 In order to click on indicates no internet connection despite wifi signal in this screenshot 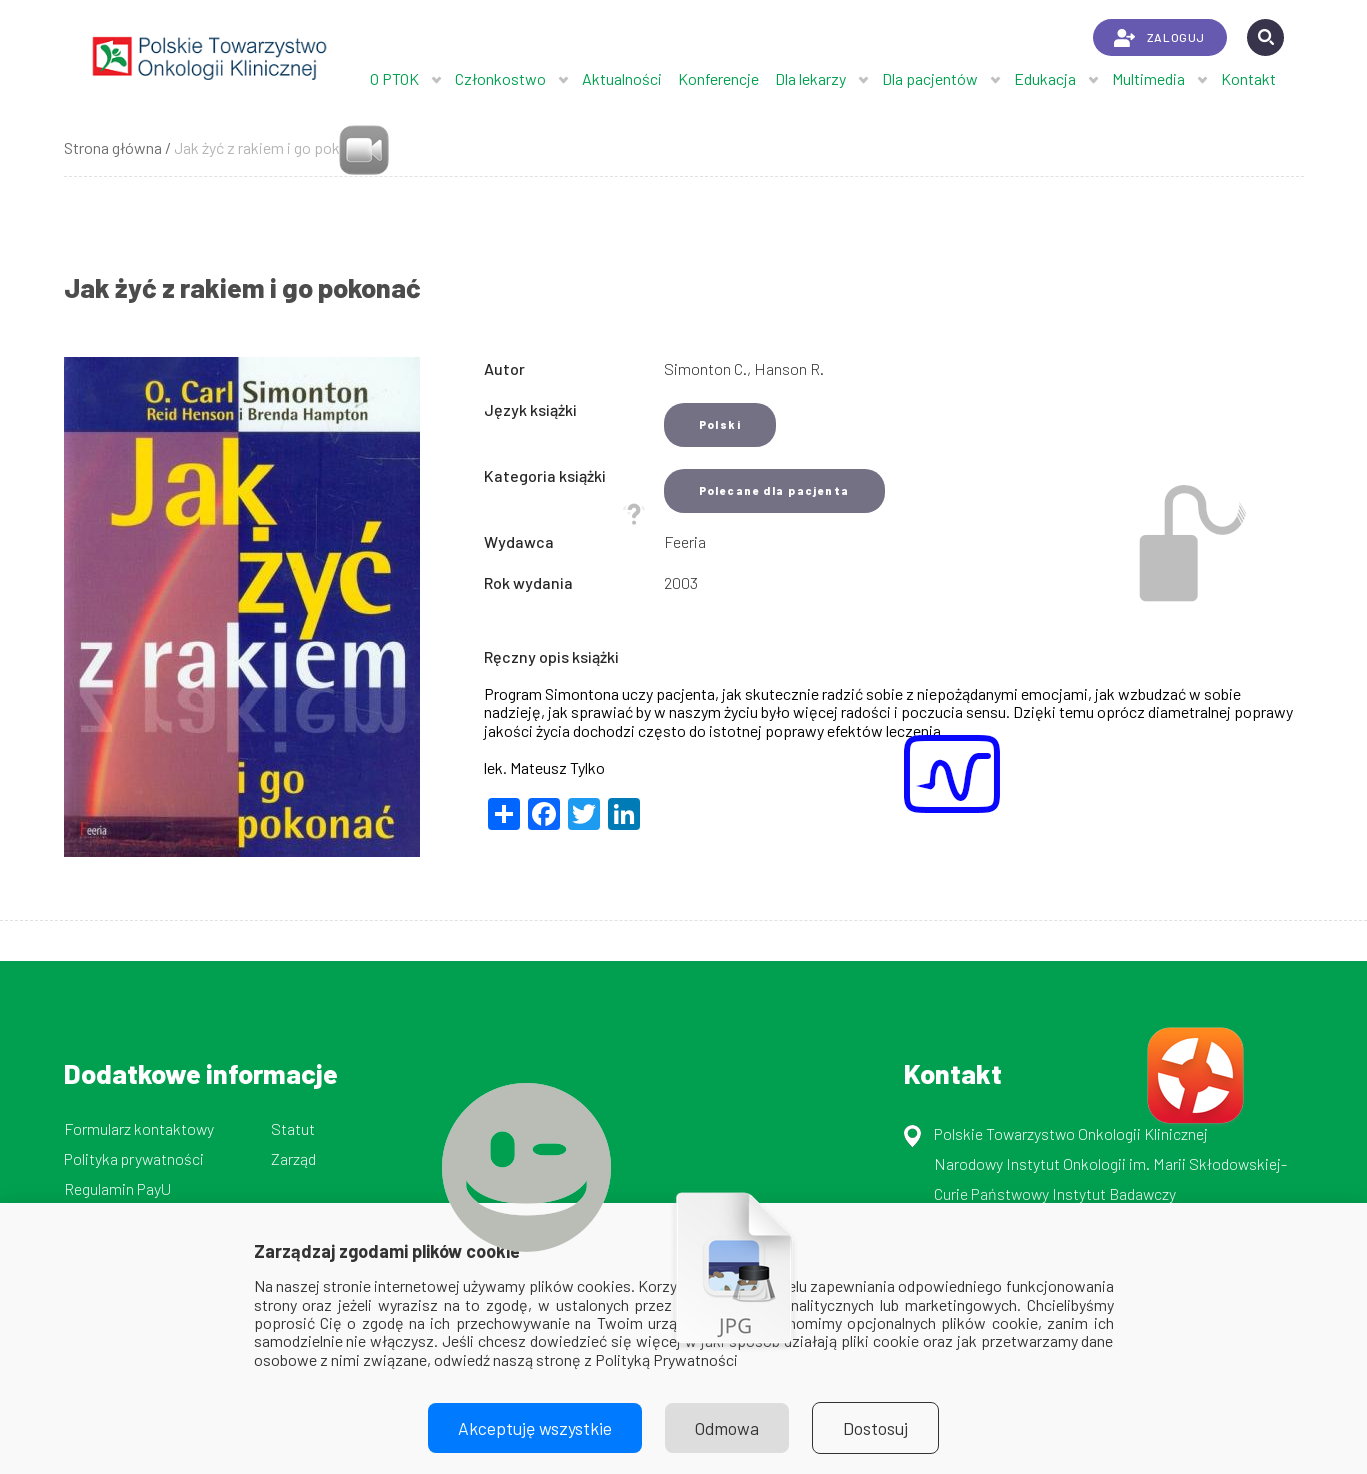, I will do `click(634, 510)`.